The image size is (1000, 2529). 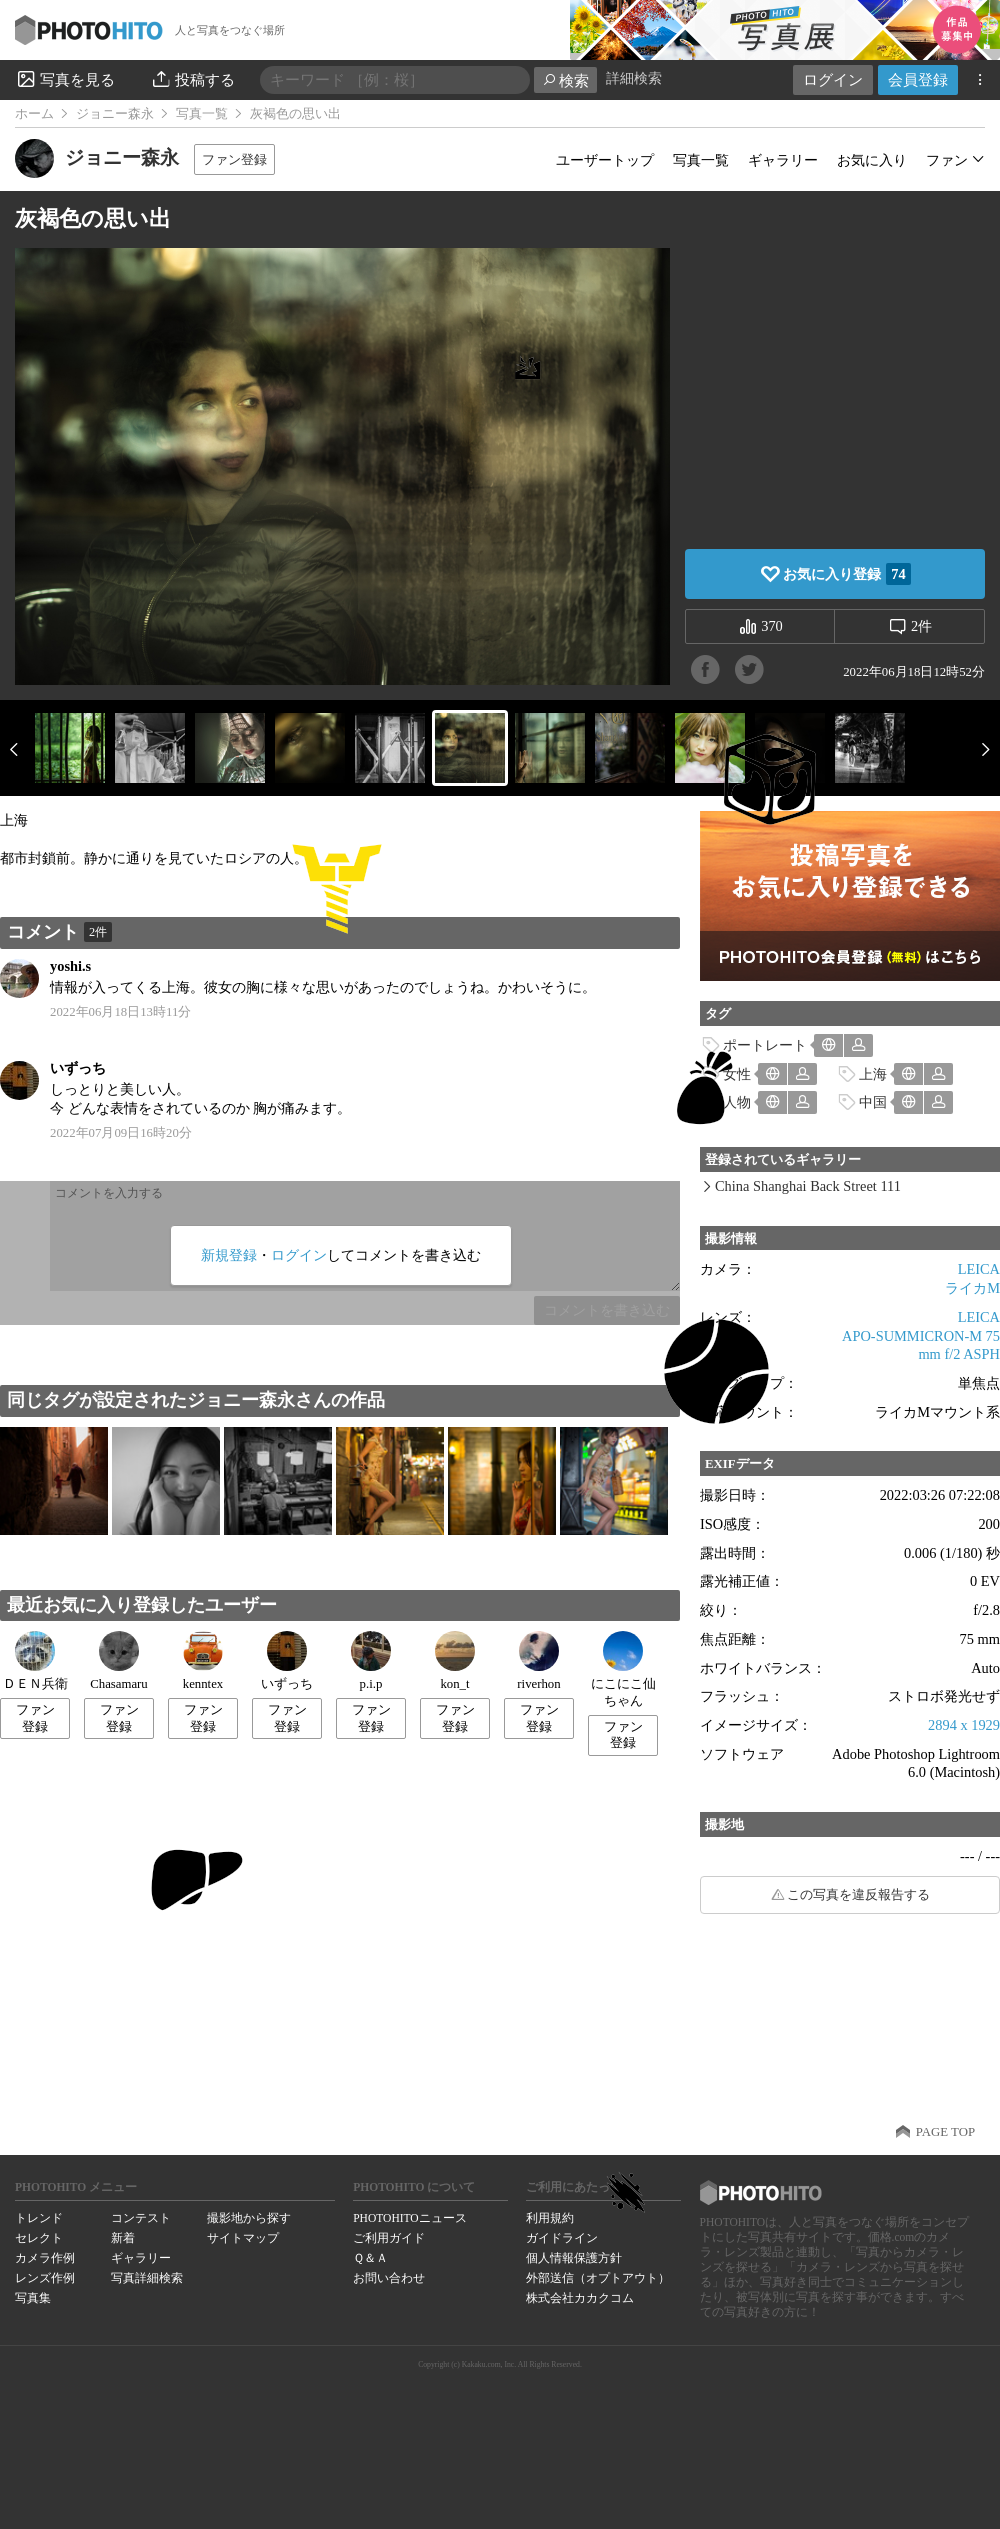 What do you see at coordinates (770, 779) in the screenshot?
I see `indicates a frozen or cooling effect in gameplay` at bounding box center [770, 779].